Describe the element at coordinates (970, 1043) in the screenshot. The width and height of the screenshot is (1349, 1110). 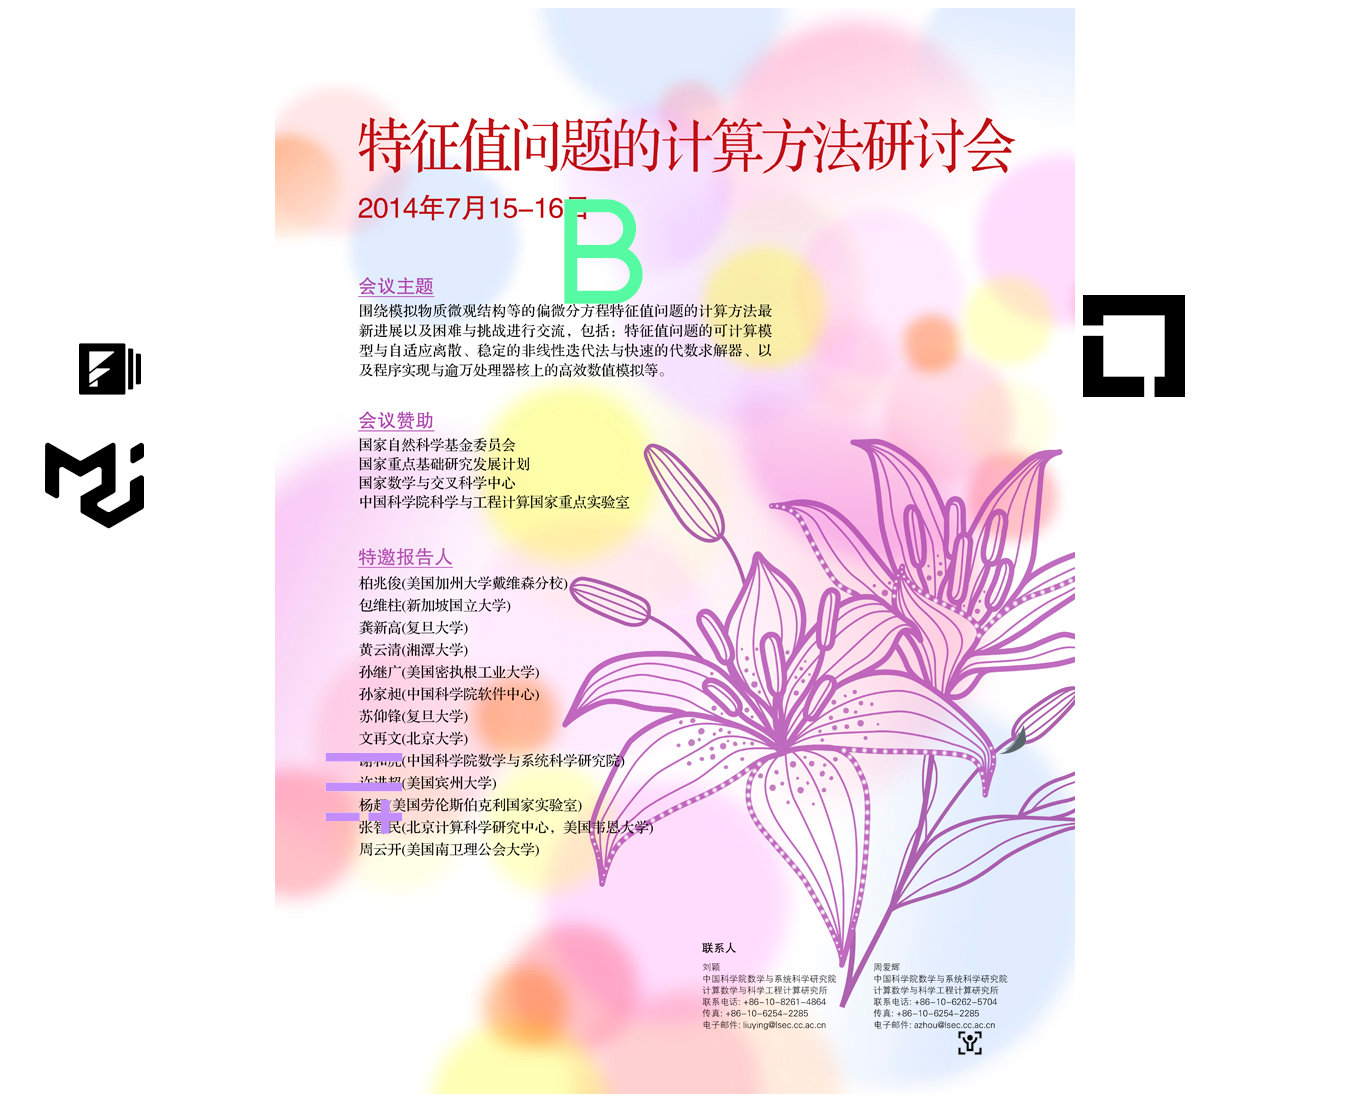
I see `scan or verify user identity` at that location.